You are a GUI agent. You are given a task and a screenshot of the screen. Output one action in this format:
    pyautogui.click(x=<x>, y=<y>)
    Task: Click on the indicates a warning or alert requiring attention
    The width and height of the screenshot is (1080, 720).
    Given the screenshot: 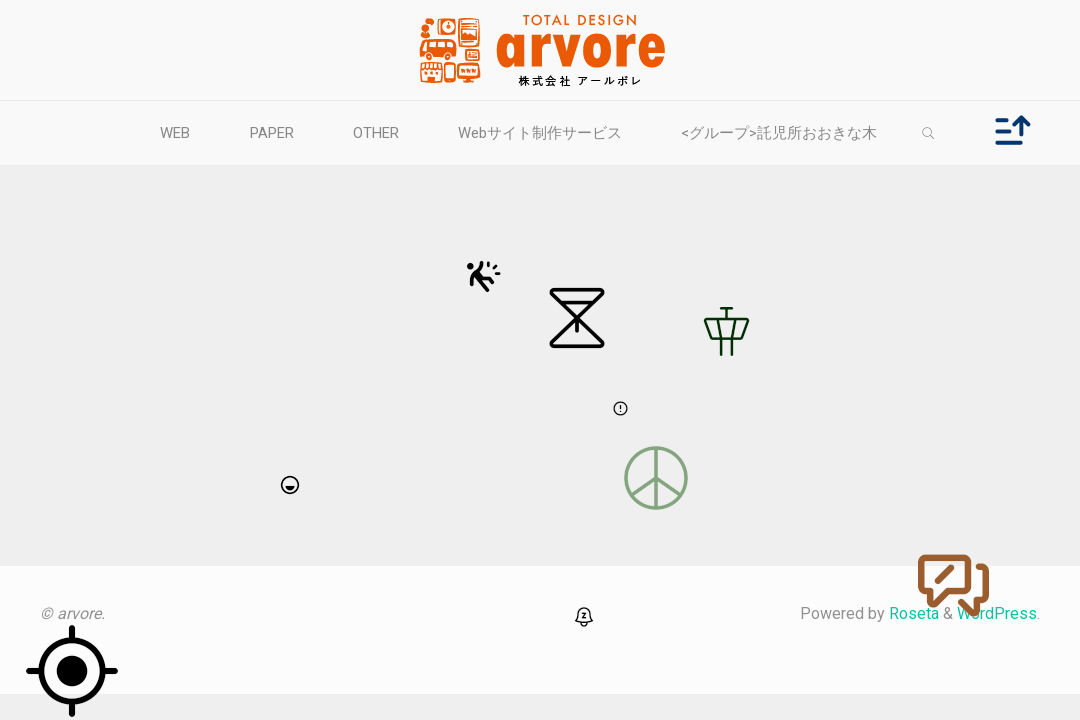 What is the action you would take?
    pyautogui.click(x=620, y=408)
    